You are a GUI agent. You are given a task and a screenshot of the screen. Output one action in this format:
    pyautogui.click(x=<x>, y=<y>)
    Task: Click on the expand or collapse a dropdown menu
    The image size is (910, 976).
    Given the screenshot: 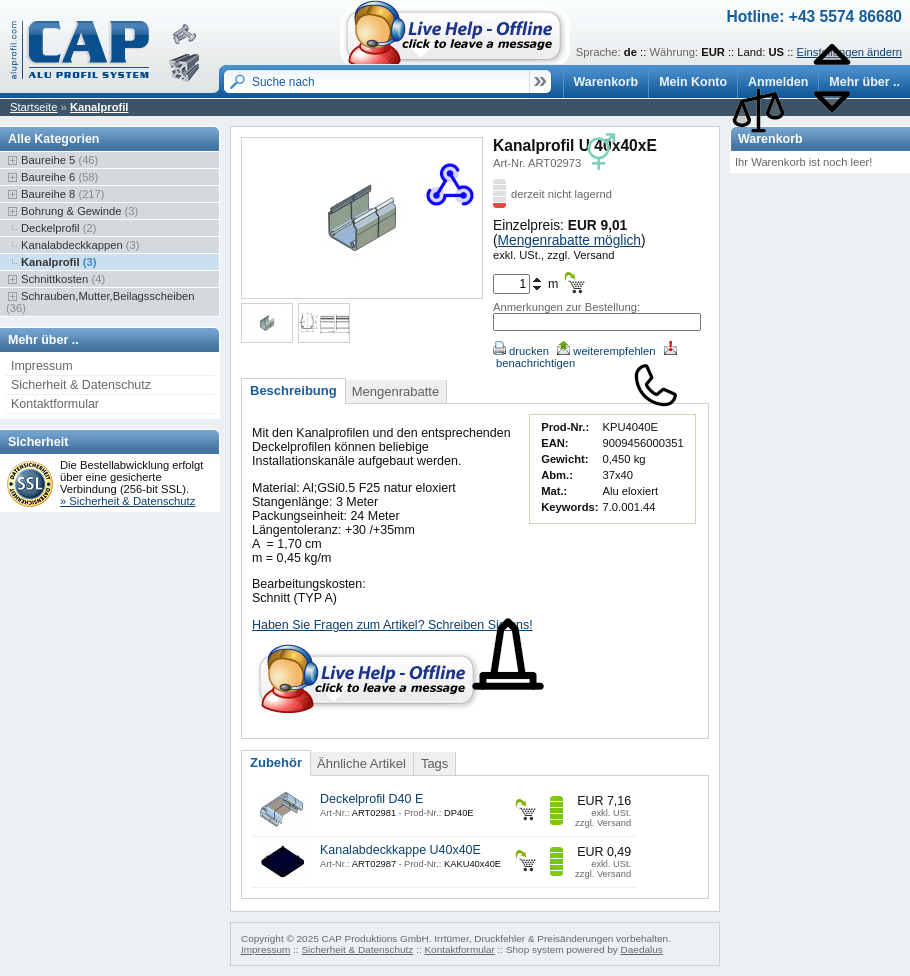 What is the action you would take?
    pyautogui.click(x=832, y=78)
    